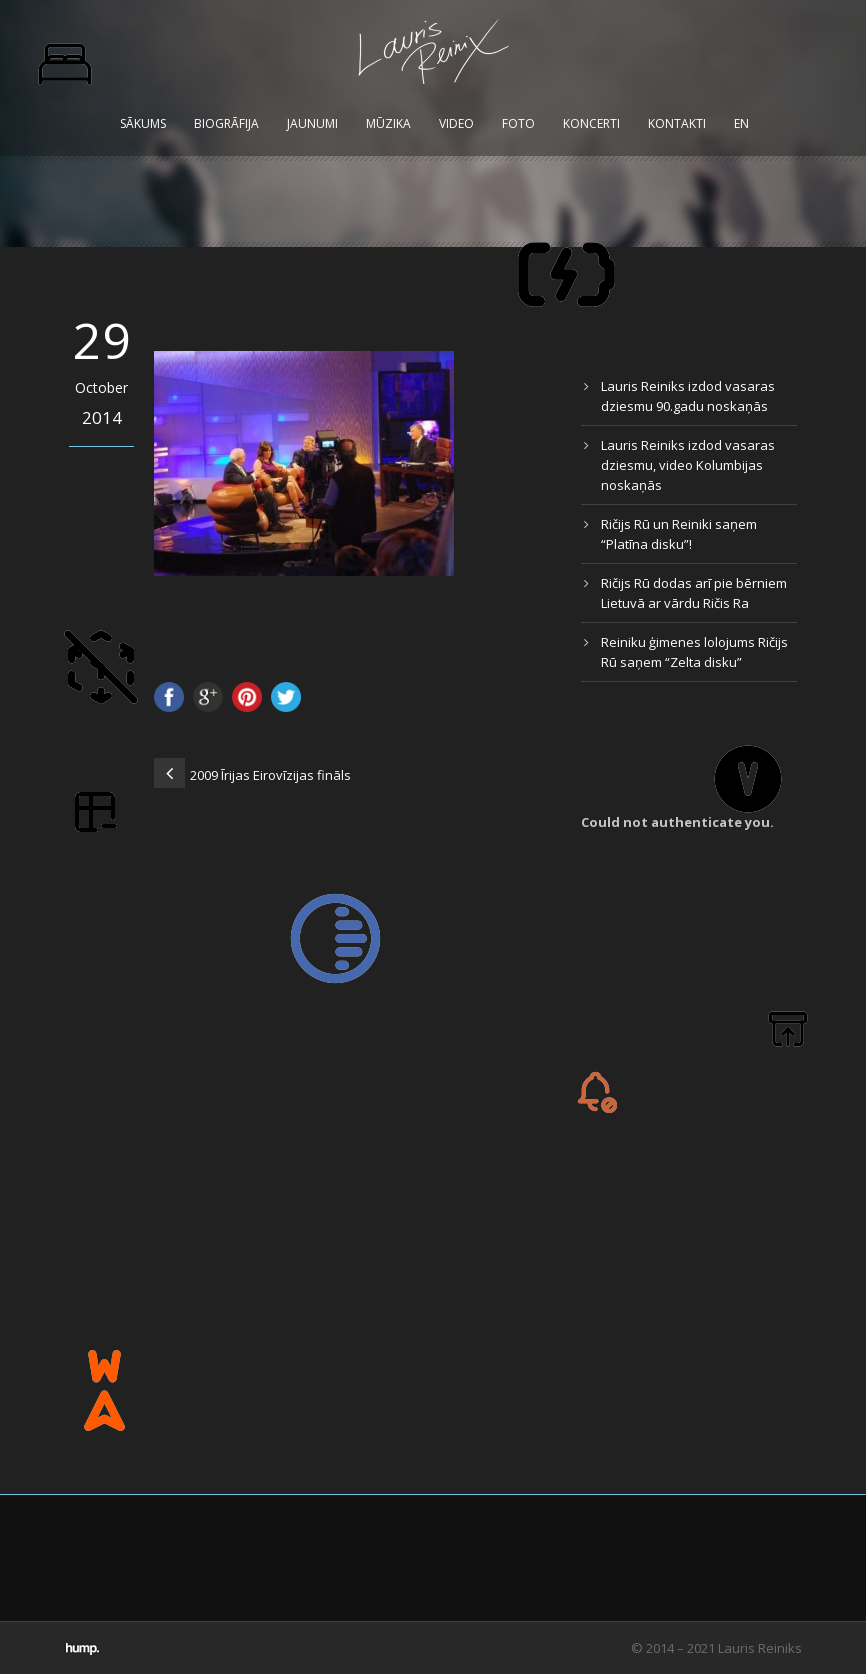 Image resolution: width=866 pixels, height=1674 pixels. What do you see at coordinates (101, 667) in the screenshot?
I see `3D object view is disabled` at bounding box center [101, 667].